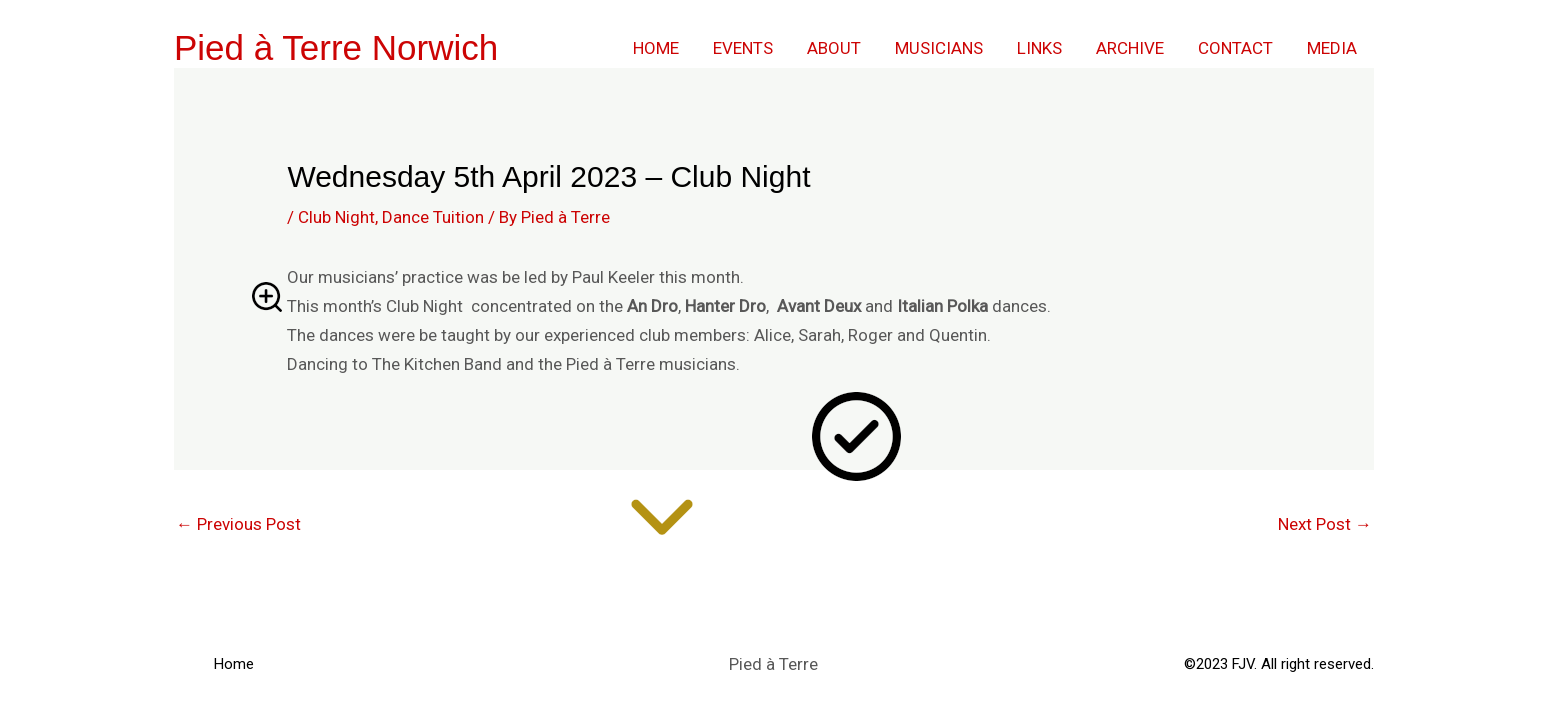 Image resolution: width=1548 pixels, height=720 pixels. What do you see at coordinates (856, 436) in the screenshot?
I see `indicates a completed or successful action` at bounding box center [856, 436].